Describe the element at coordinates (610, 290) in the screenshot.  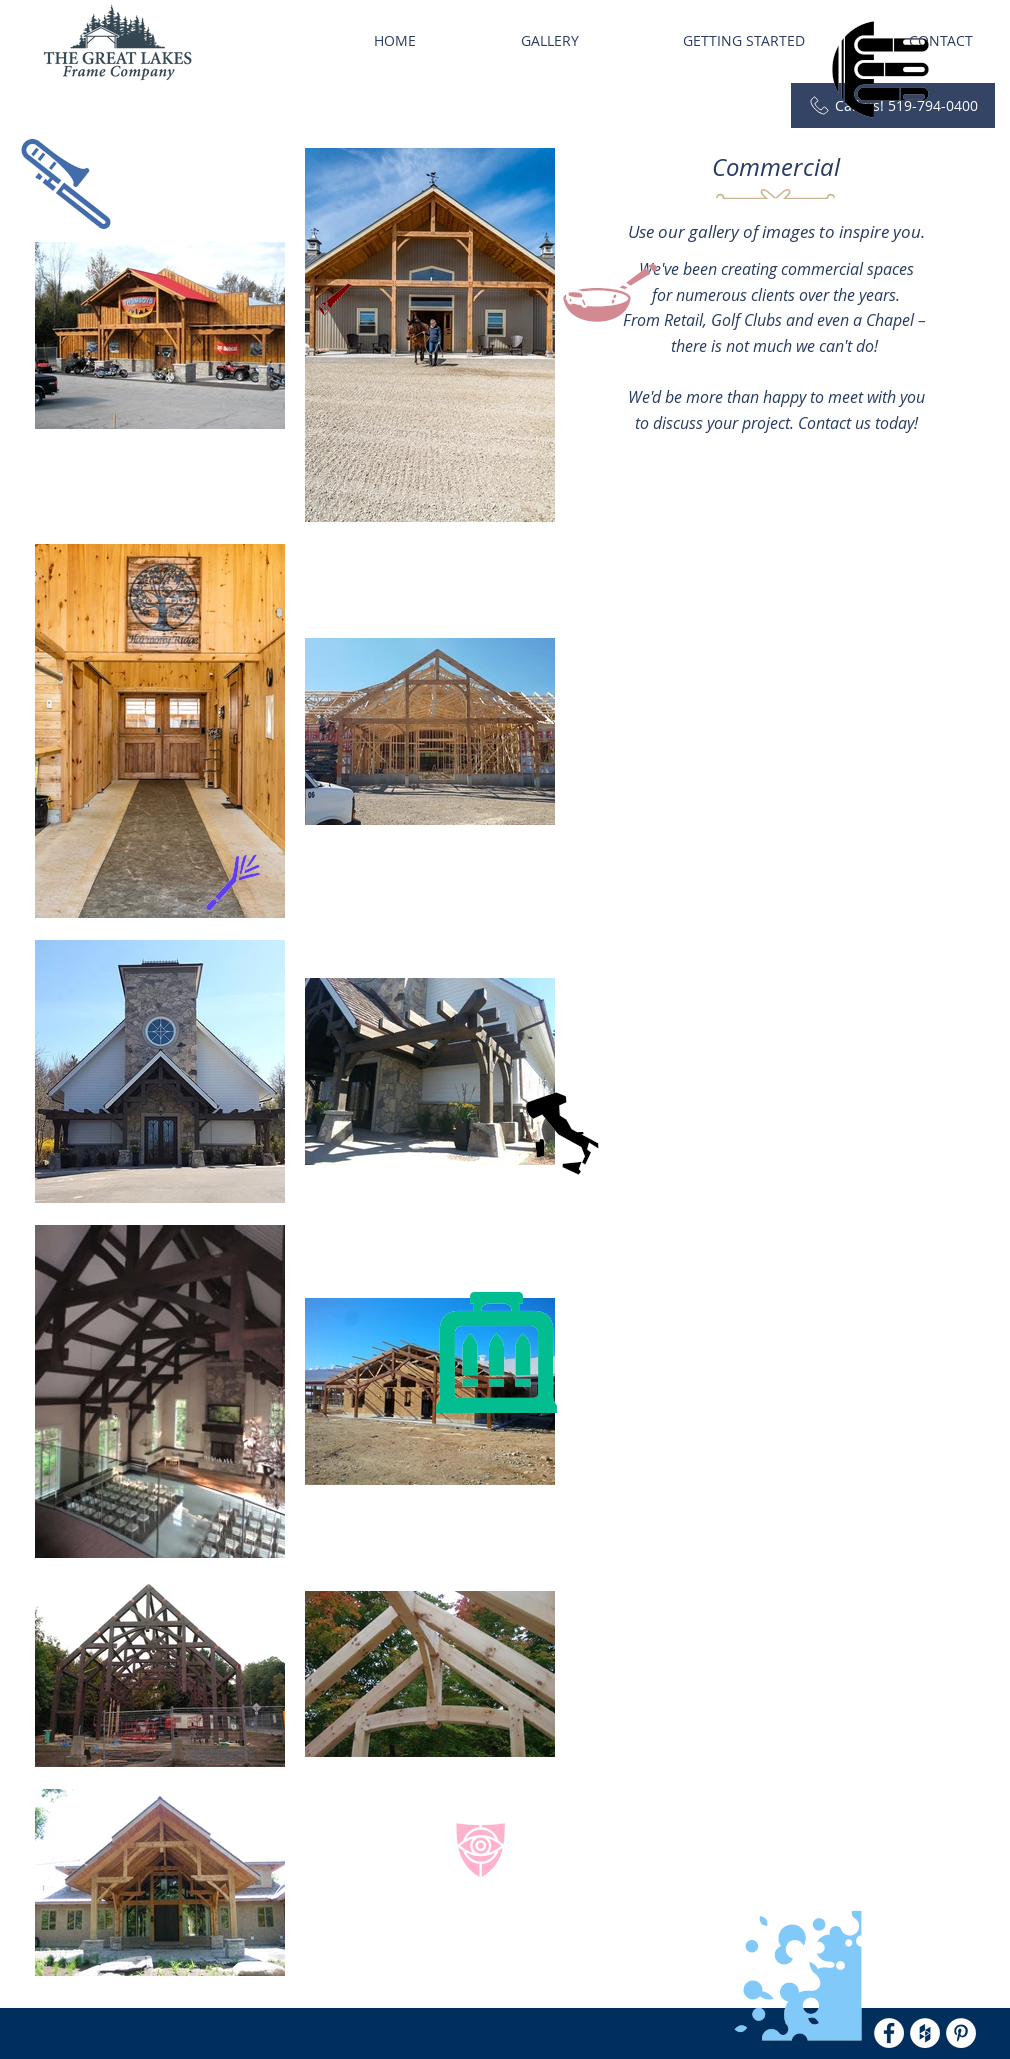
I see `access cooking or stir-fry recipes` at that location.